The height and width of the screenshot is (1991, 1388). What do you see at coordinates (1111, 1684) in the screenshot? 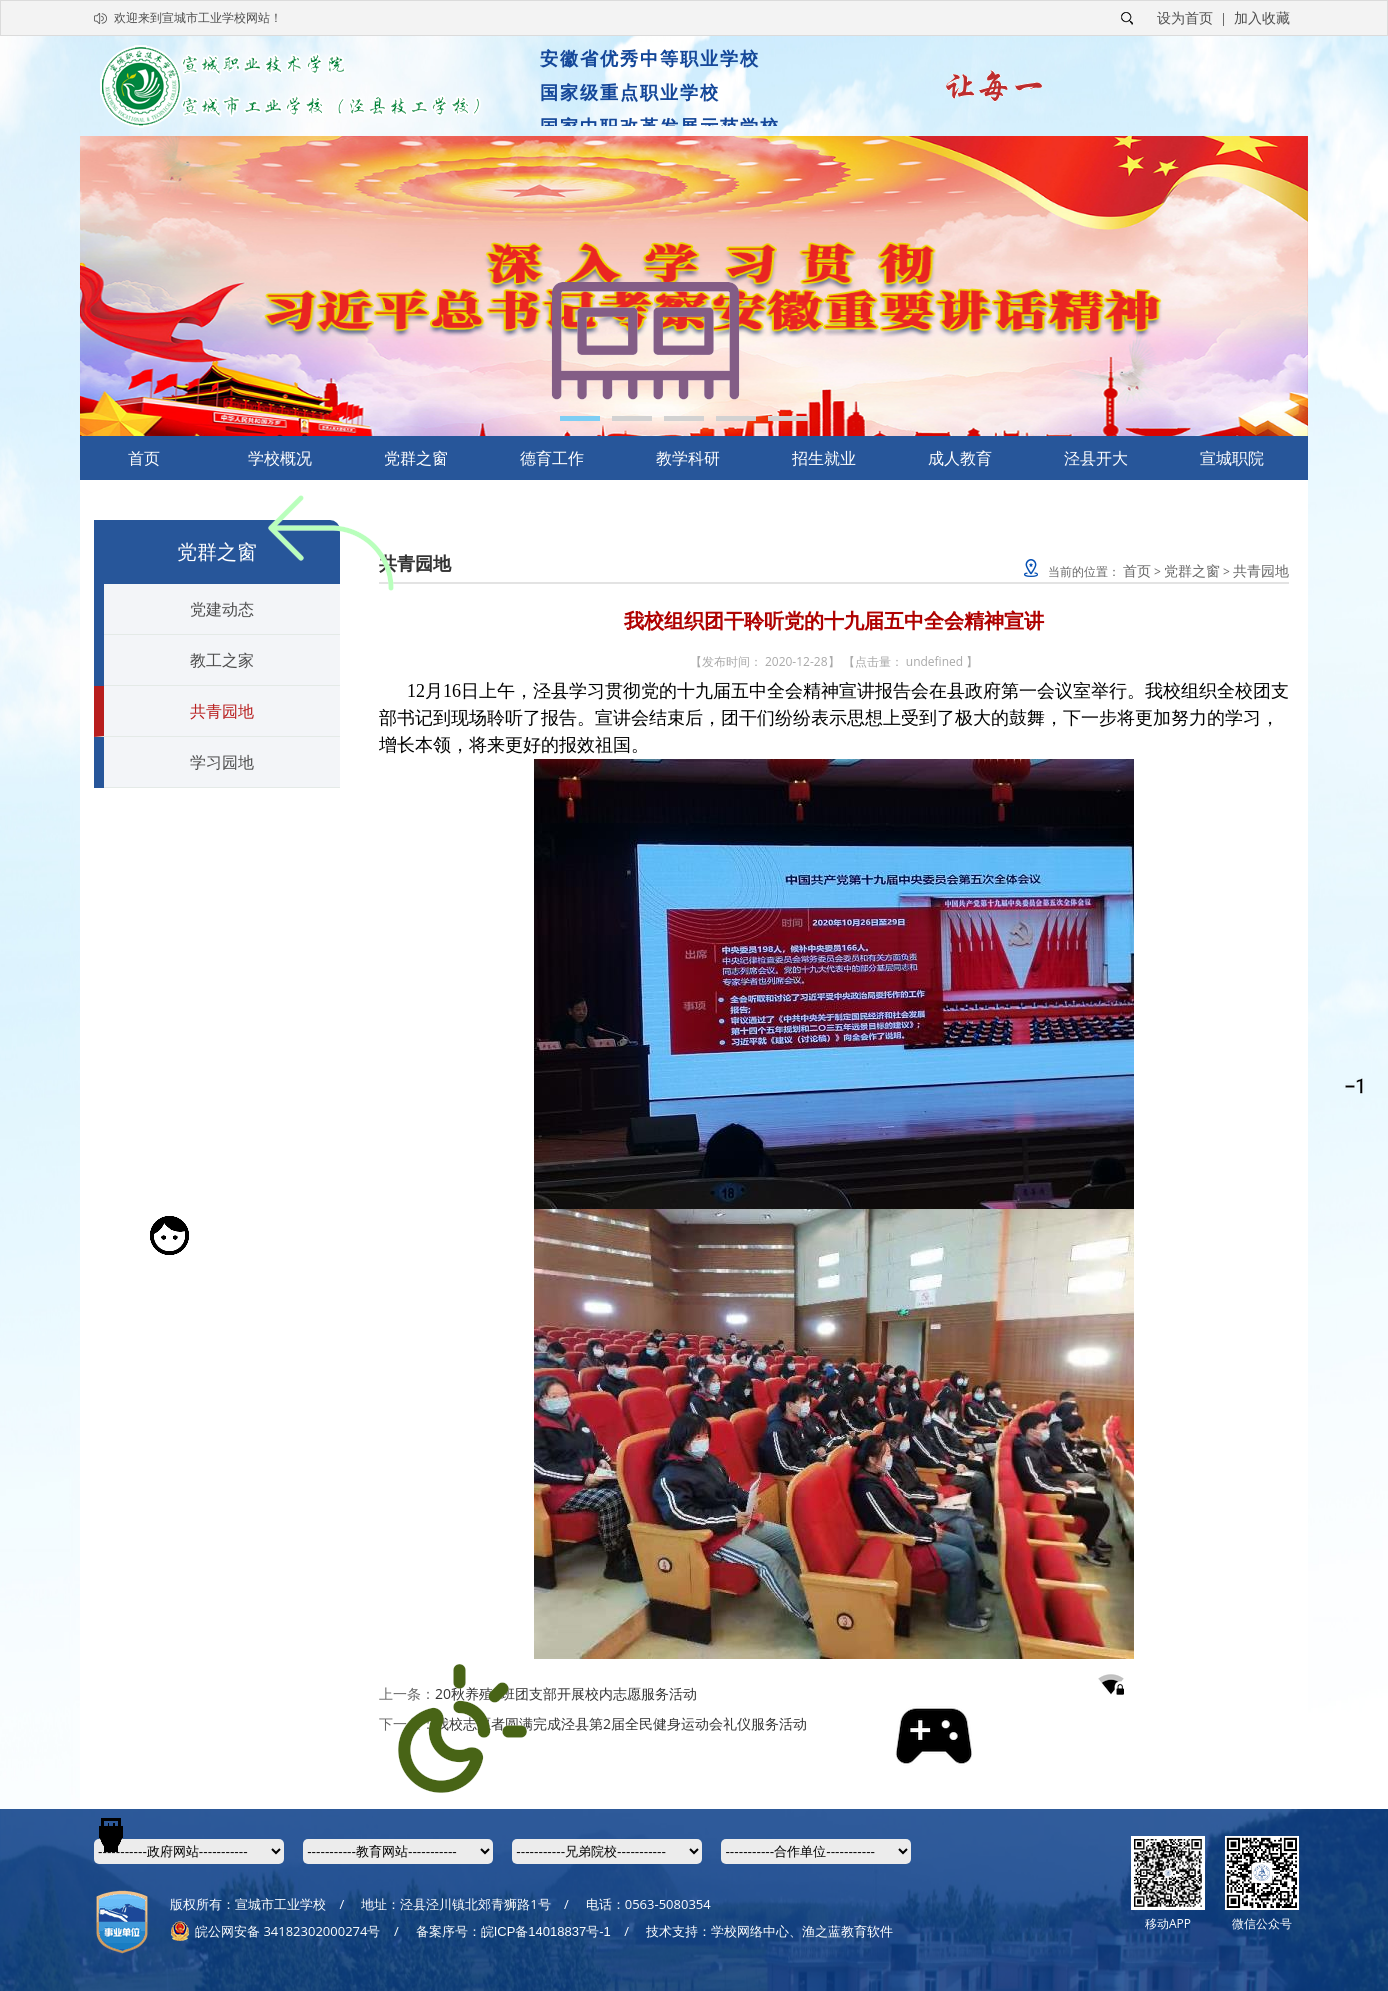
I see `connected to a secure wifi network with good signal strength` at bounding box center [1111, 1684].